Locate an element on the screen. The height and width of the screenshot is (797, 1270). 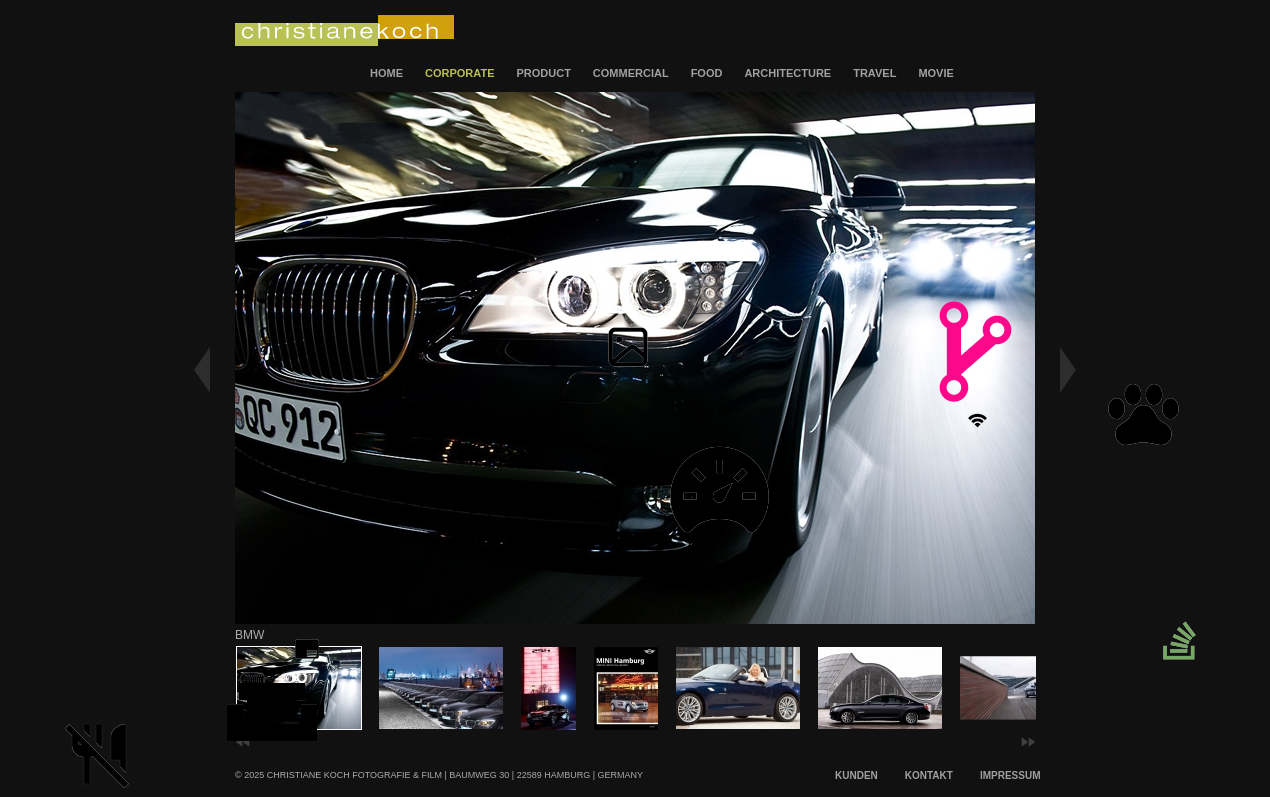
visit Stack Overflow website is located at coordinates (1179, 640).